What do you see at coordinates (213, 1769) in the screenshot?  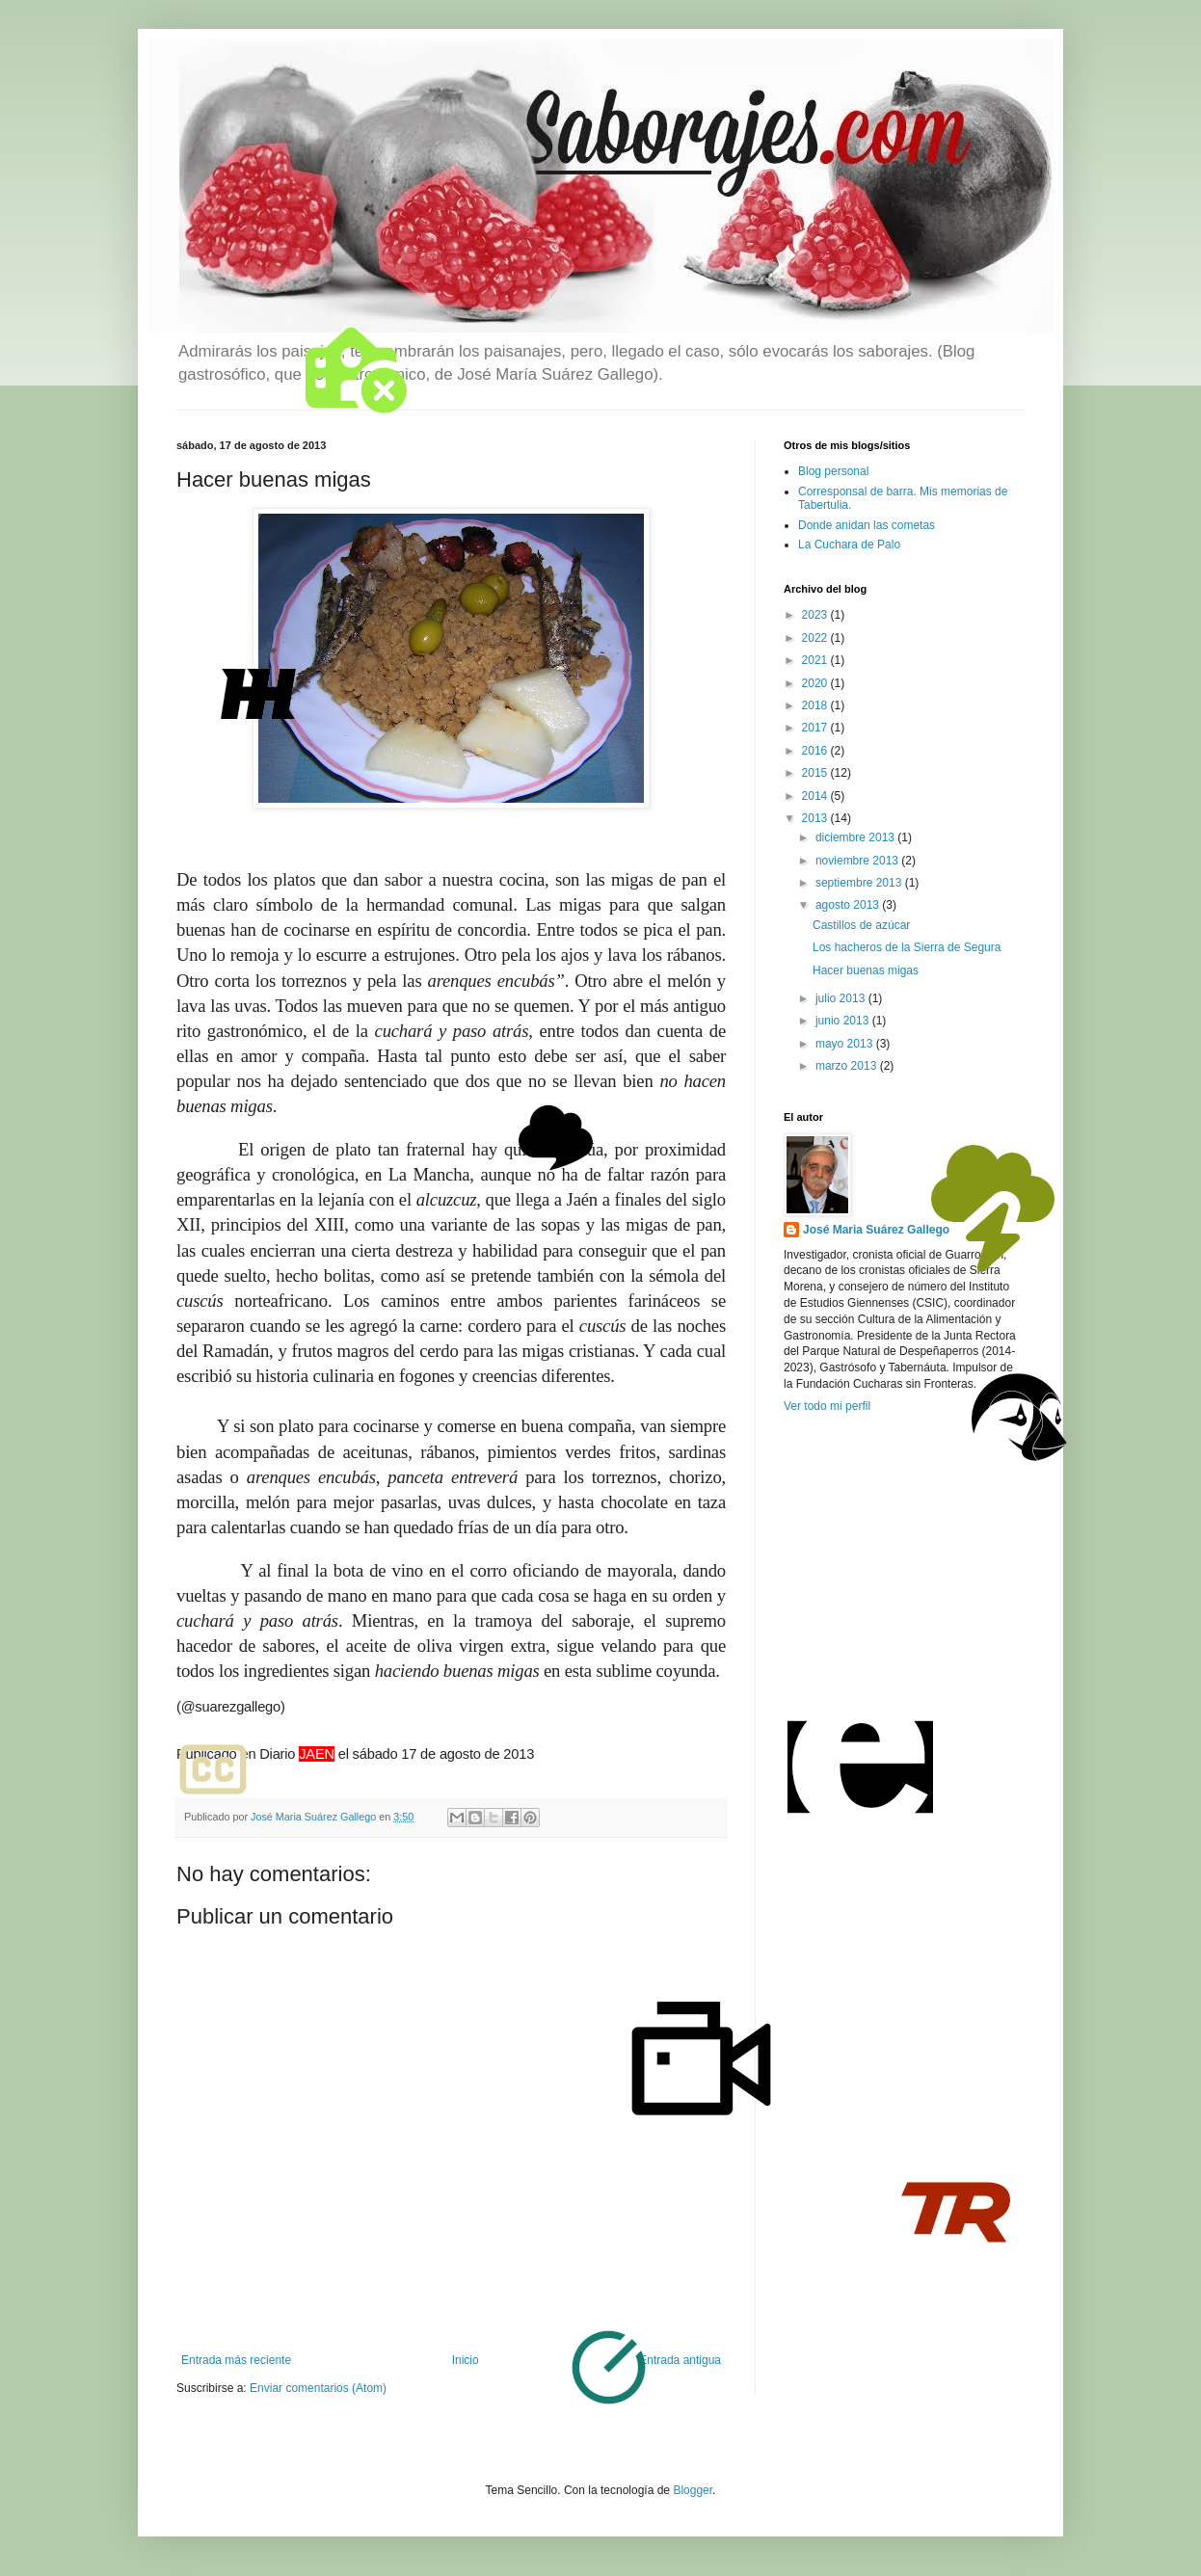 I see `enable closed captions for video content` at bounding box center [213, 1769].